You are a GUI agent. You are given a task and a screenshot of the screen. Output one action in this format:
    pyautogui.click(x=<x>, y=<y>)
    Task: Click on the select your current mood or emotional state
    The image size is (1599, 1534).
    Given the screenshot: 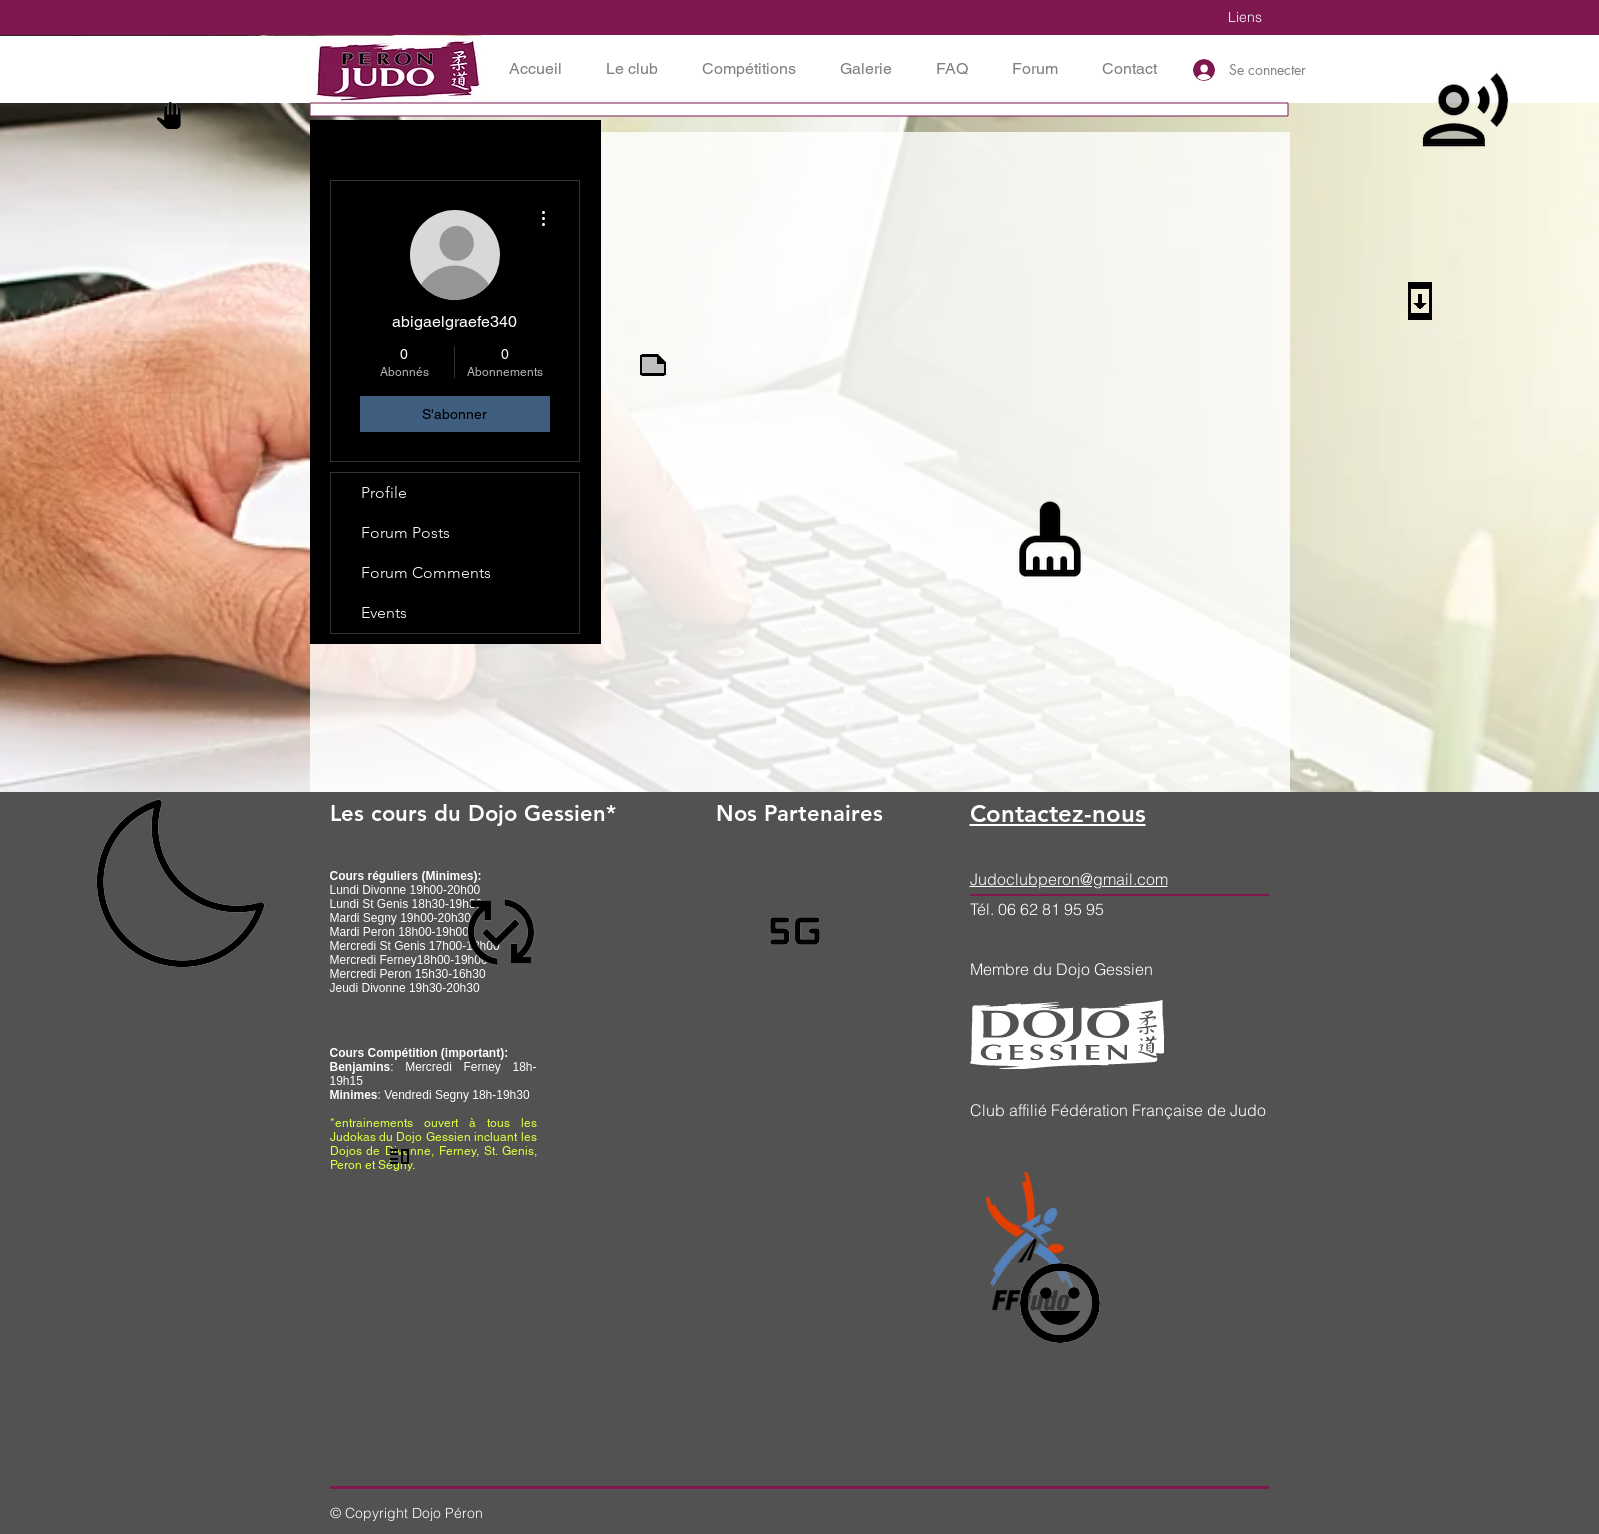 What is the action you would take?
    pyautogui.click(x=1060, y=1303)
    